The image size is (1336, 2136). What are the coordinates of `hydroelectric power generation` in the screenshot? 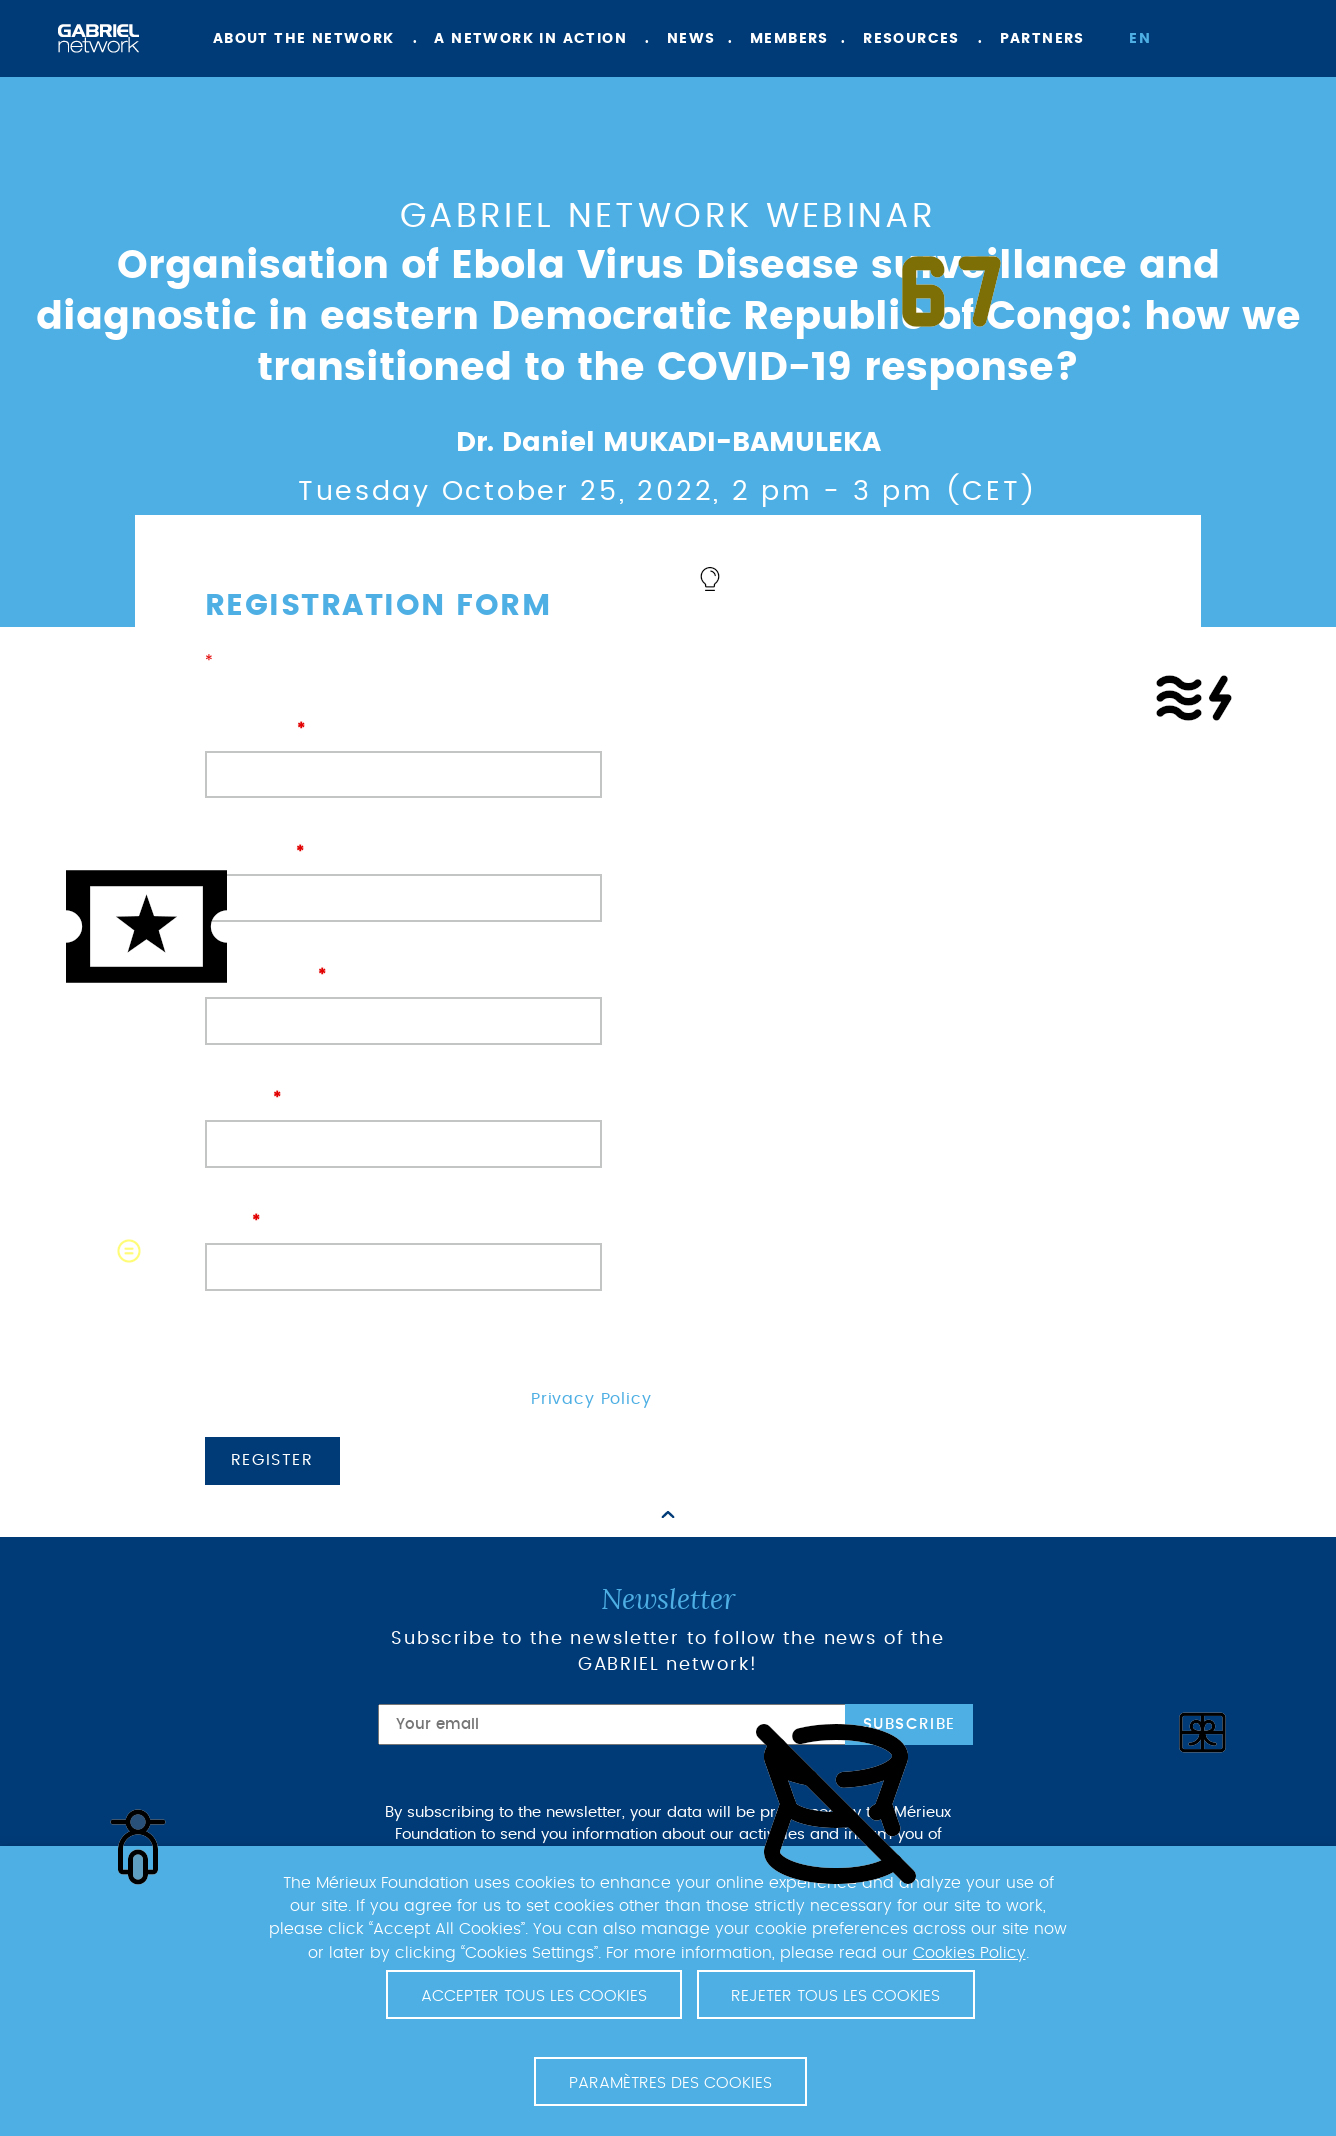 It's located at (1194, 698).